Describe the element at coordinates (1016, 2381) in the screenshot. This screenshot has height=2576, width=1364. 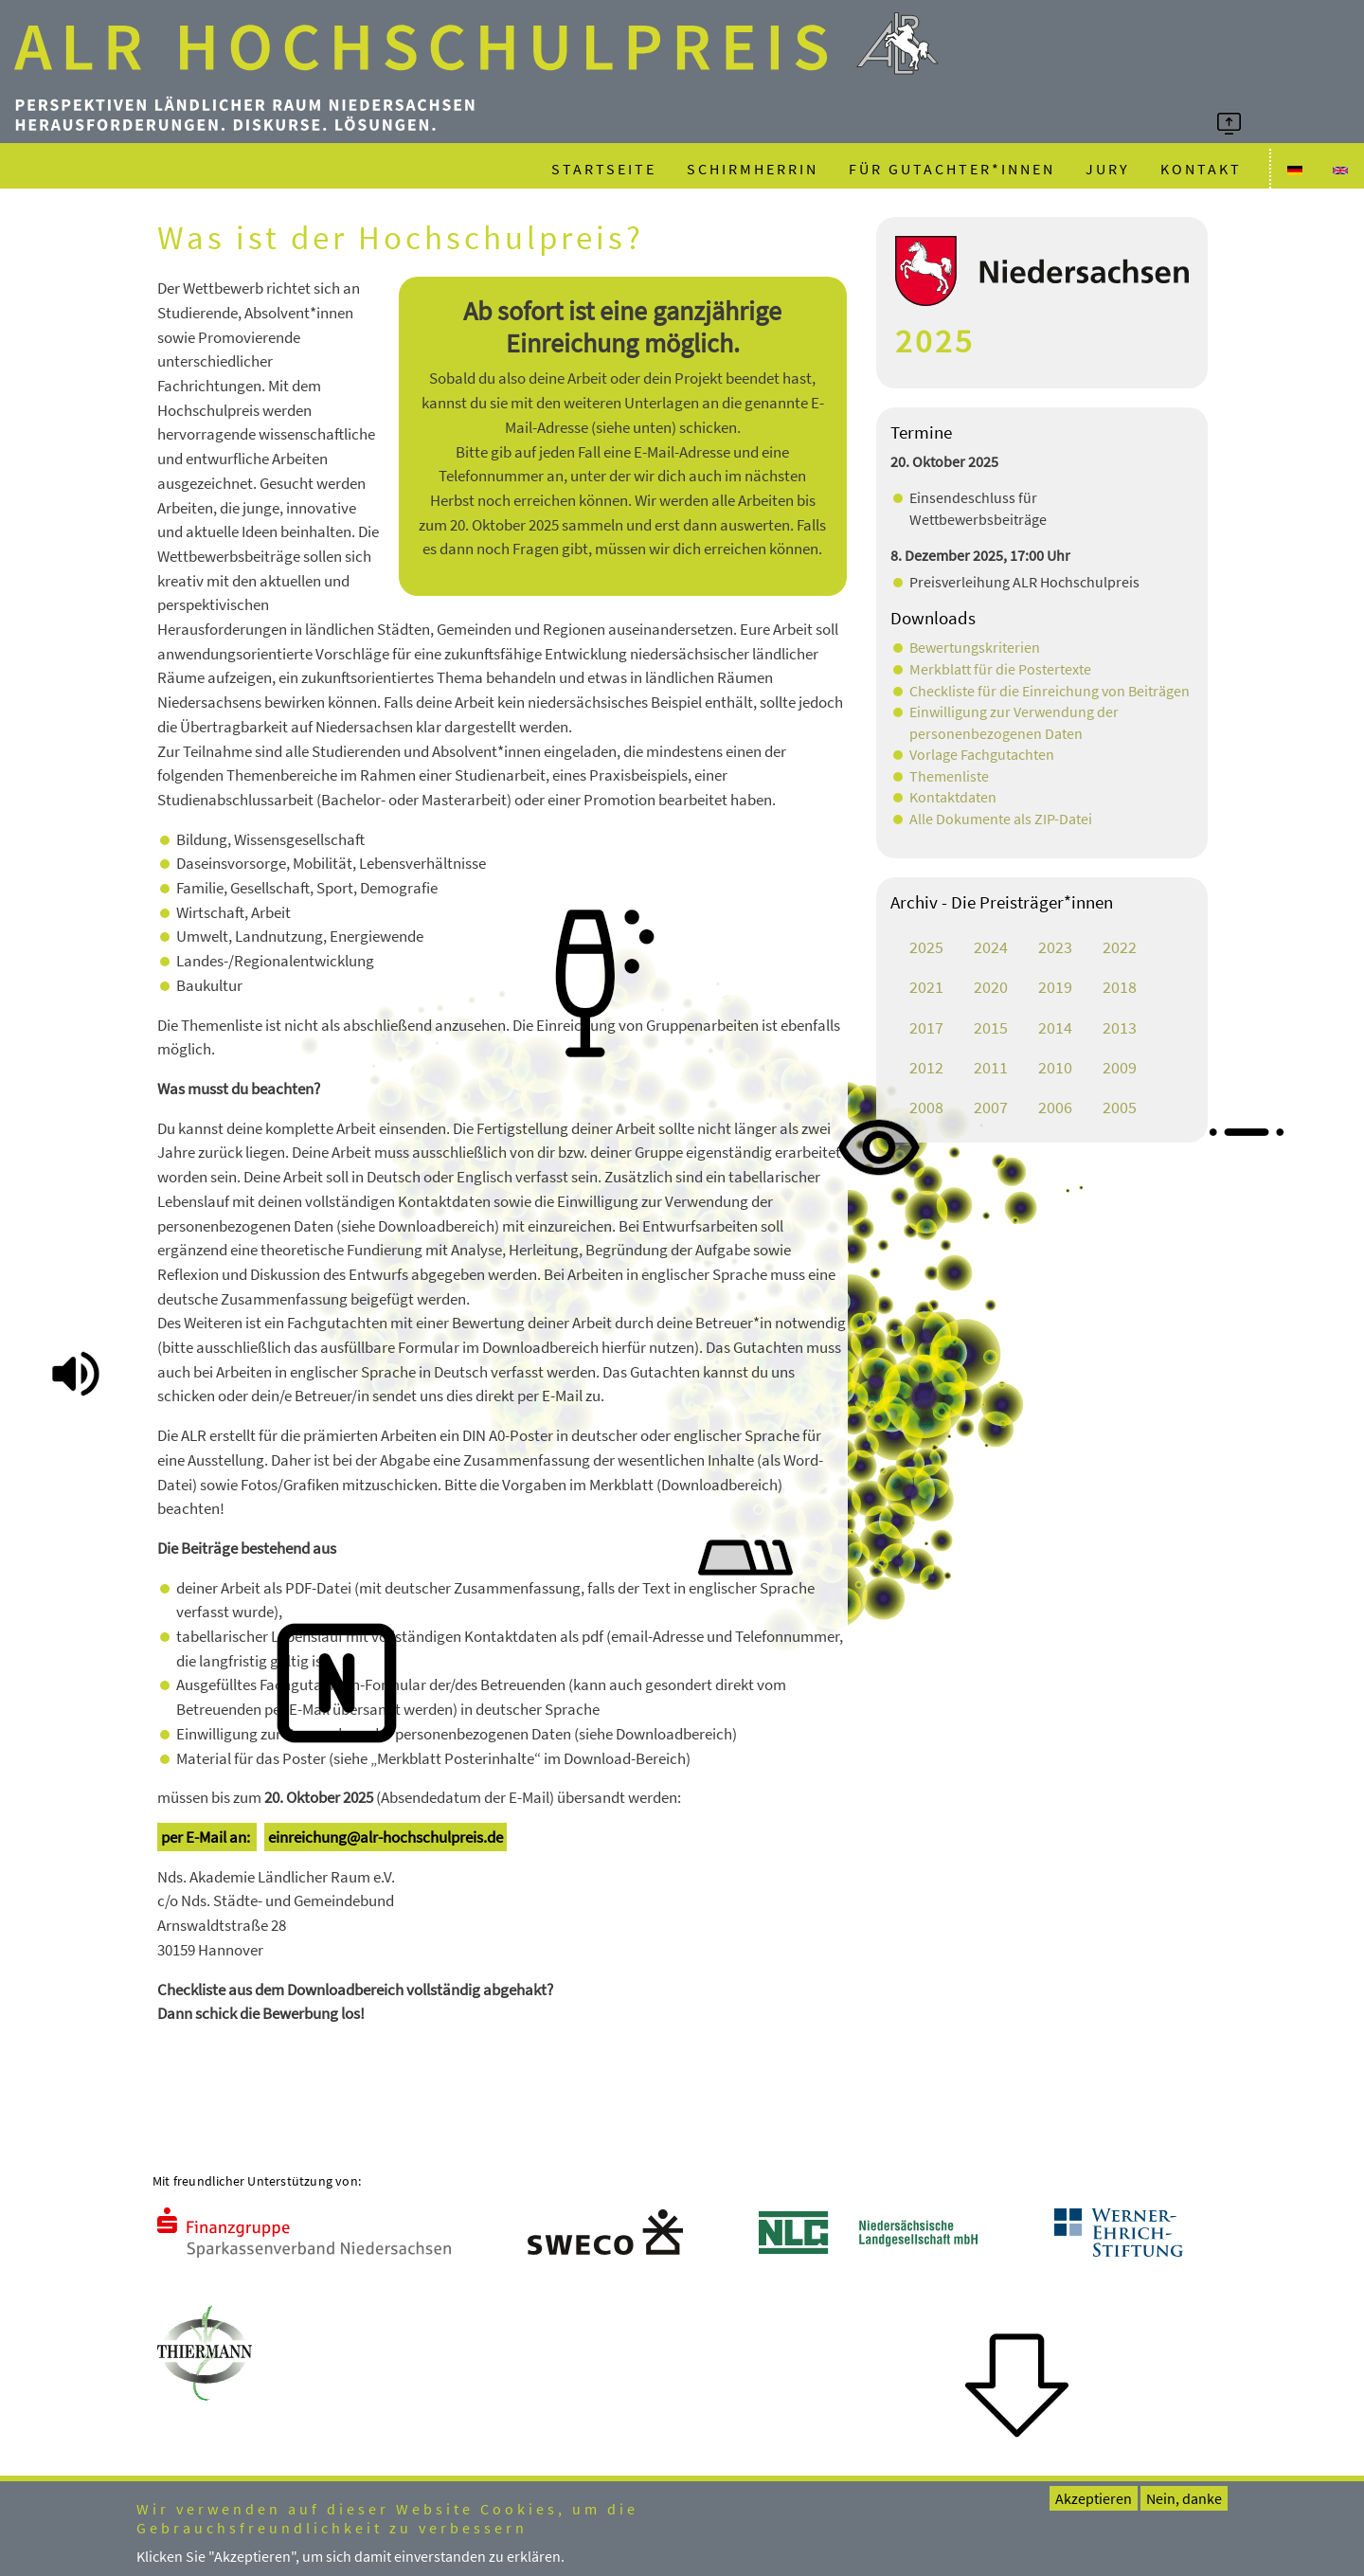
I see `download a file or content` at that location.